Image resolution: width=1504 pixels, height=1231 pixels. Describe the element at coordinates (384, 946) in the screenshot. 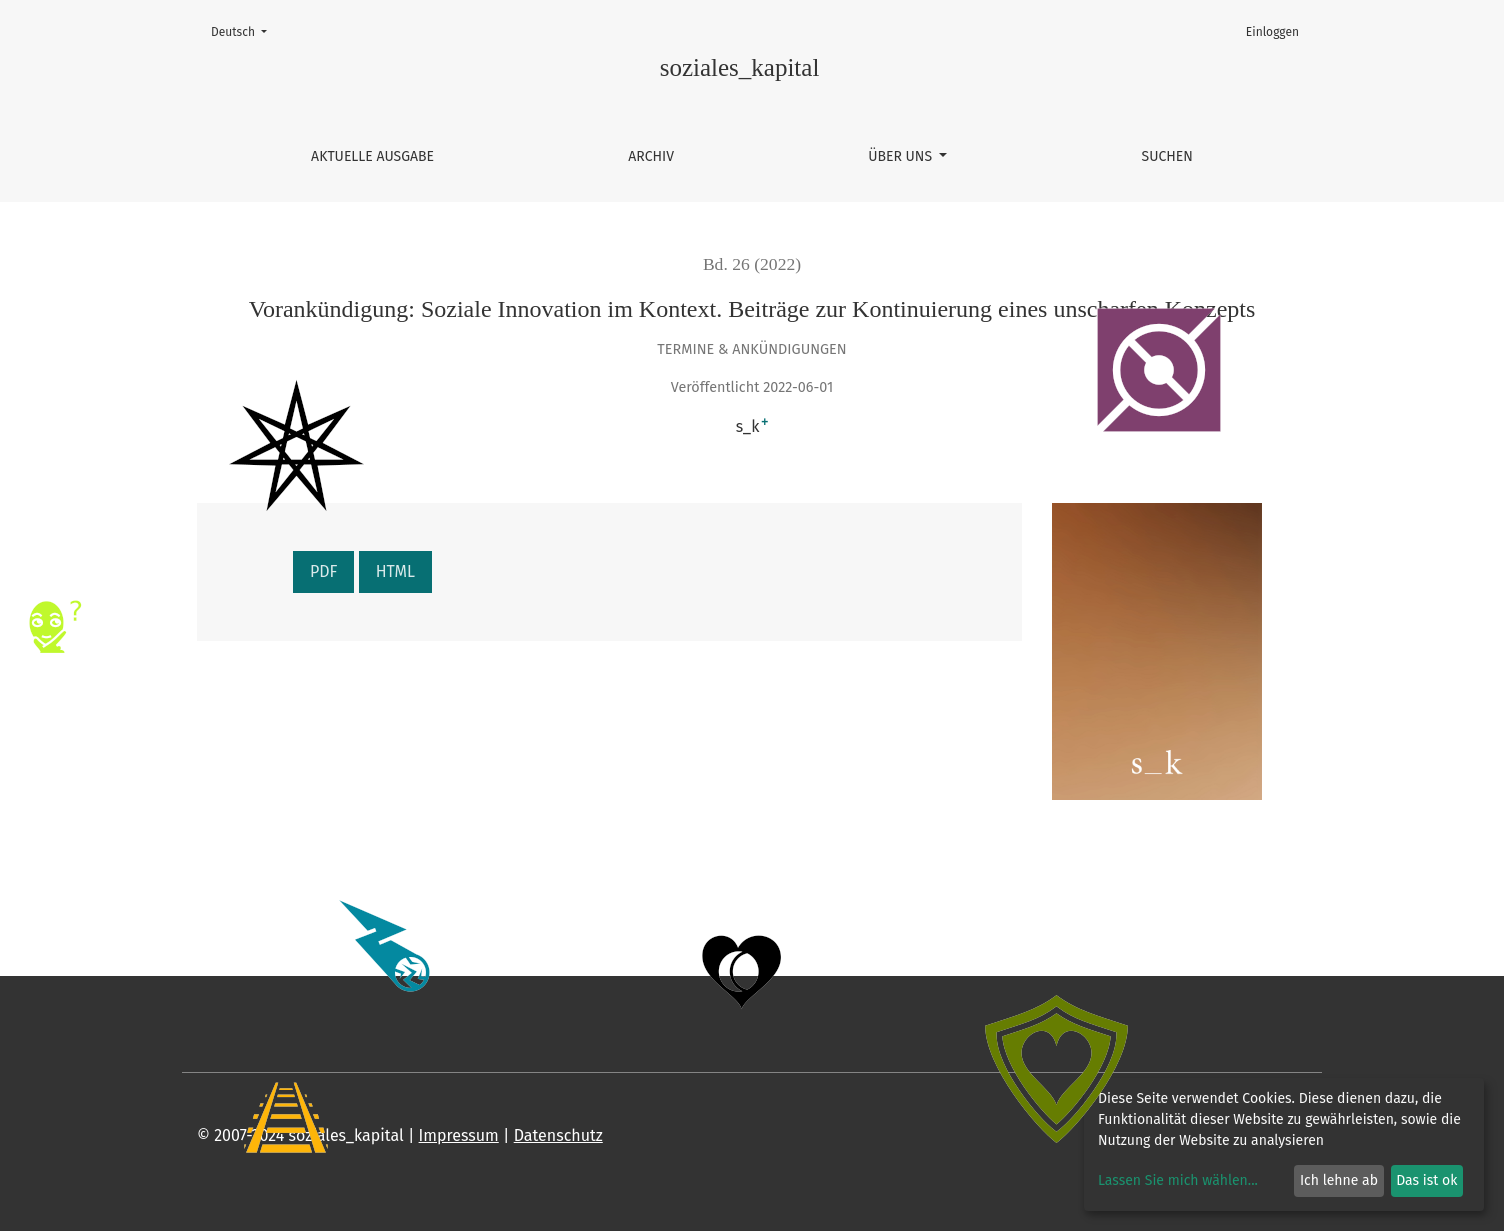

I see `launch a lightning-fast attack or special move` at that location.